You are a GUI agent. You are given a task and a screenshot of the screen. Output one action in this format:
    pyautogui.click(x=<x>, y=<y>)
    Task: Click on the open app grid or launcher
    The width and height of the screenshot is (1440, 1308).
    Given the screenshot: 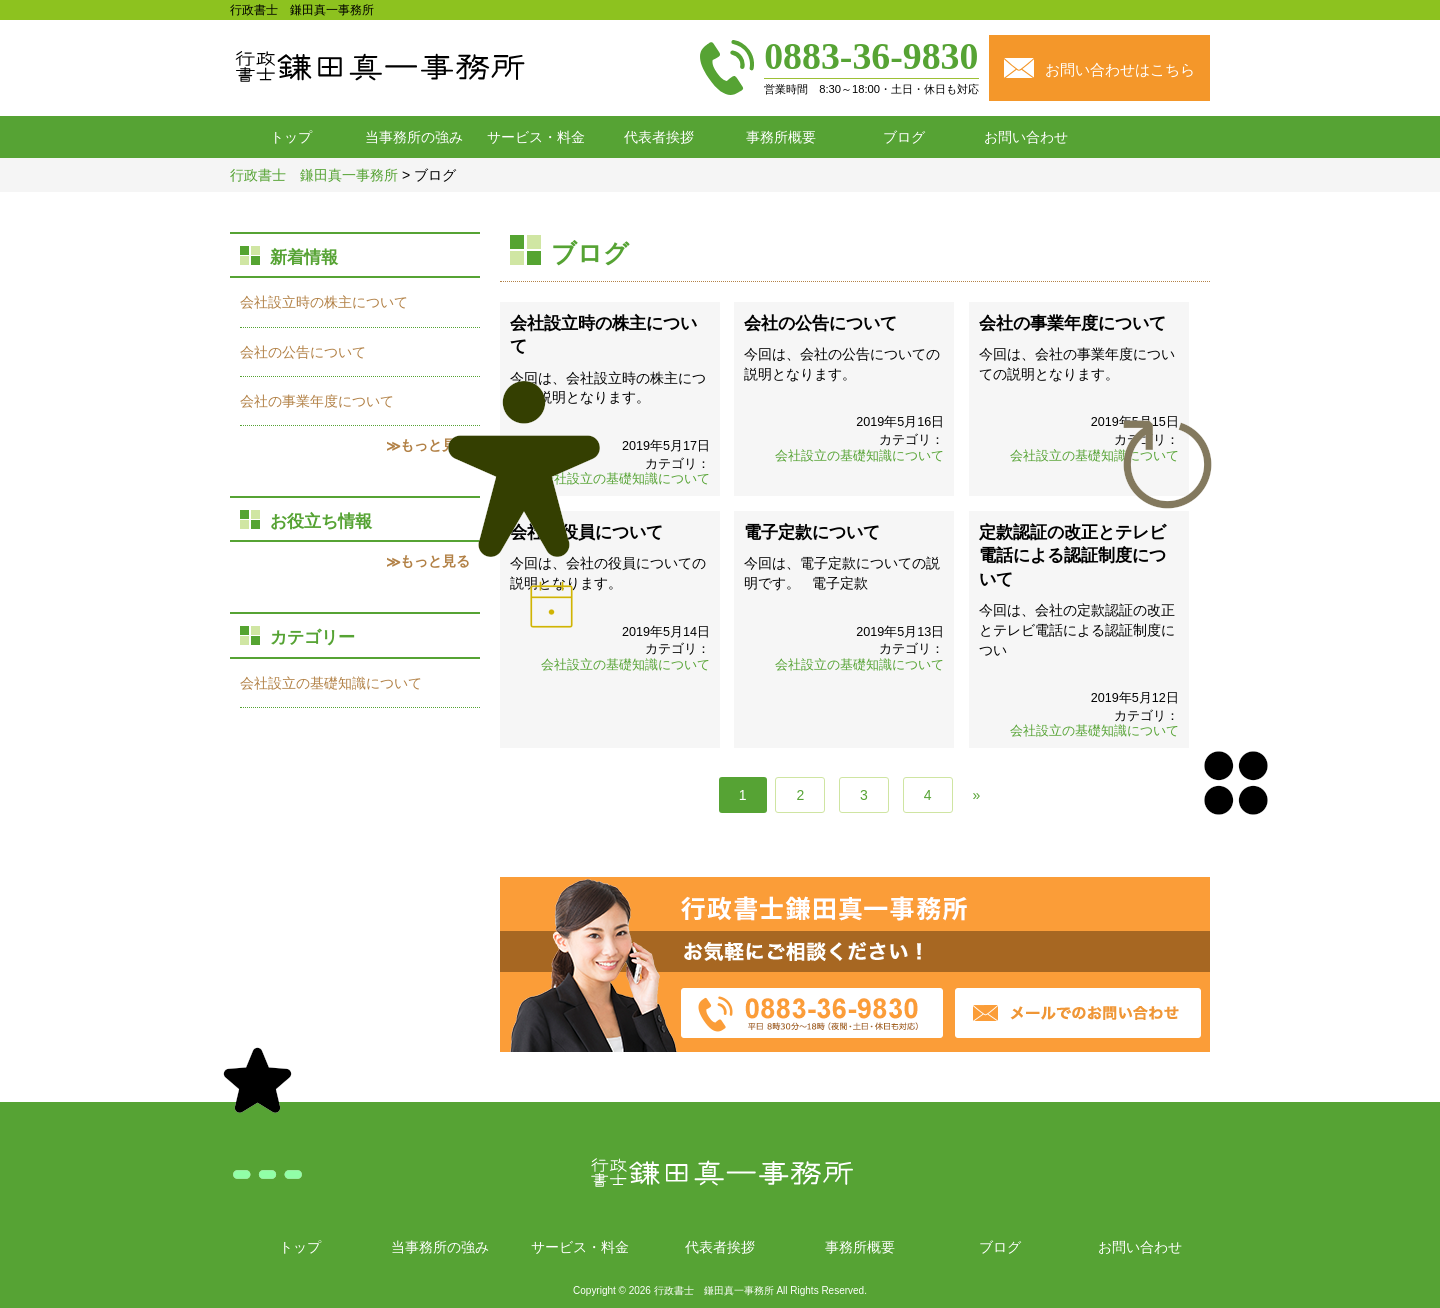 What is the action you would take?
    pyautogui.click(x=1236, y=783)
    